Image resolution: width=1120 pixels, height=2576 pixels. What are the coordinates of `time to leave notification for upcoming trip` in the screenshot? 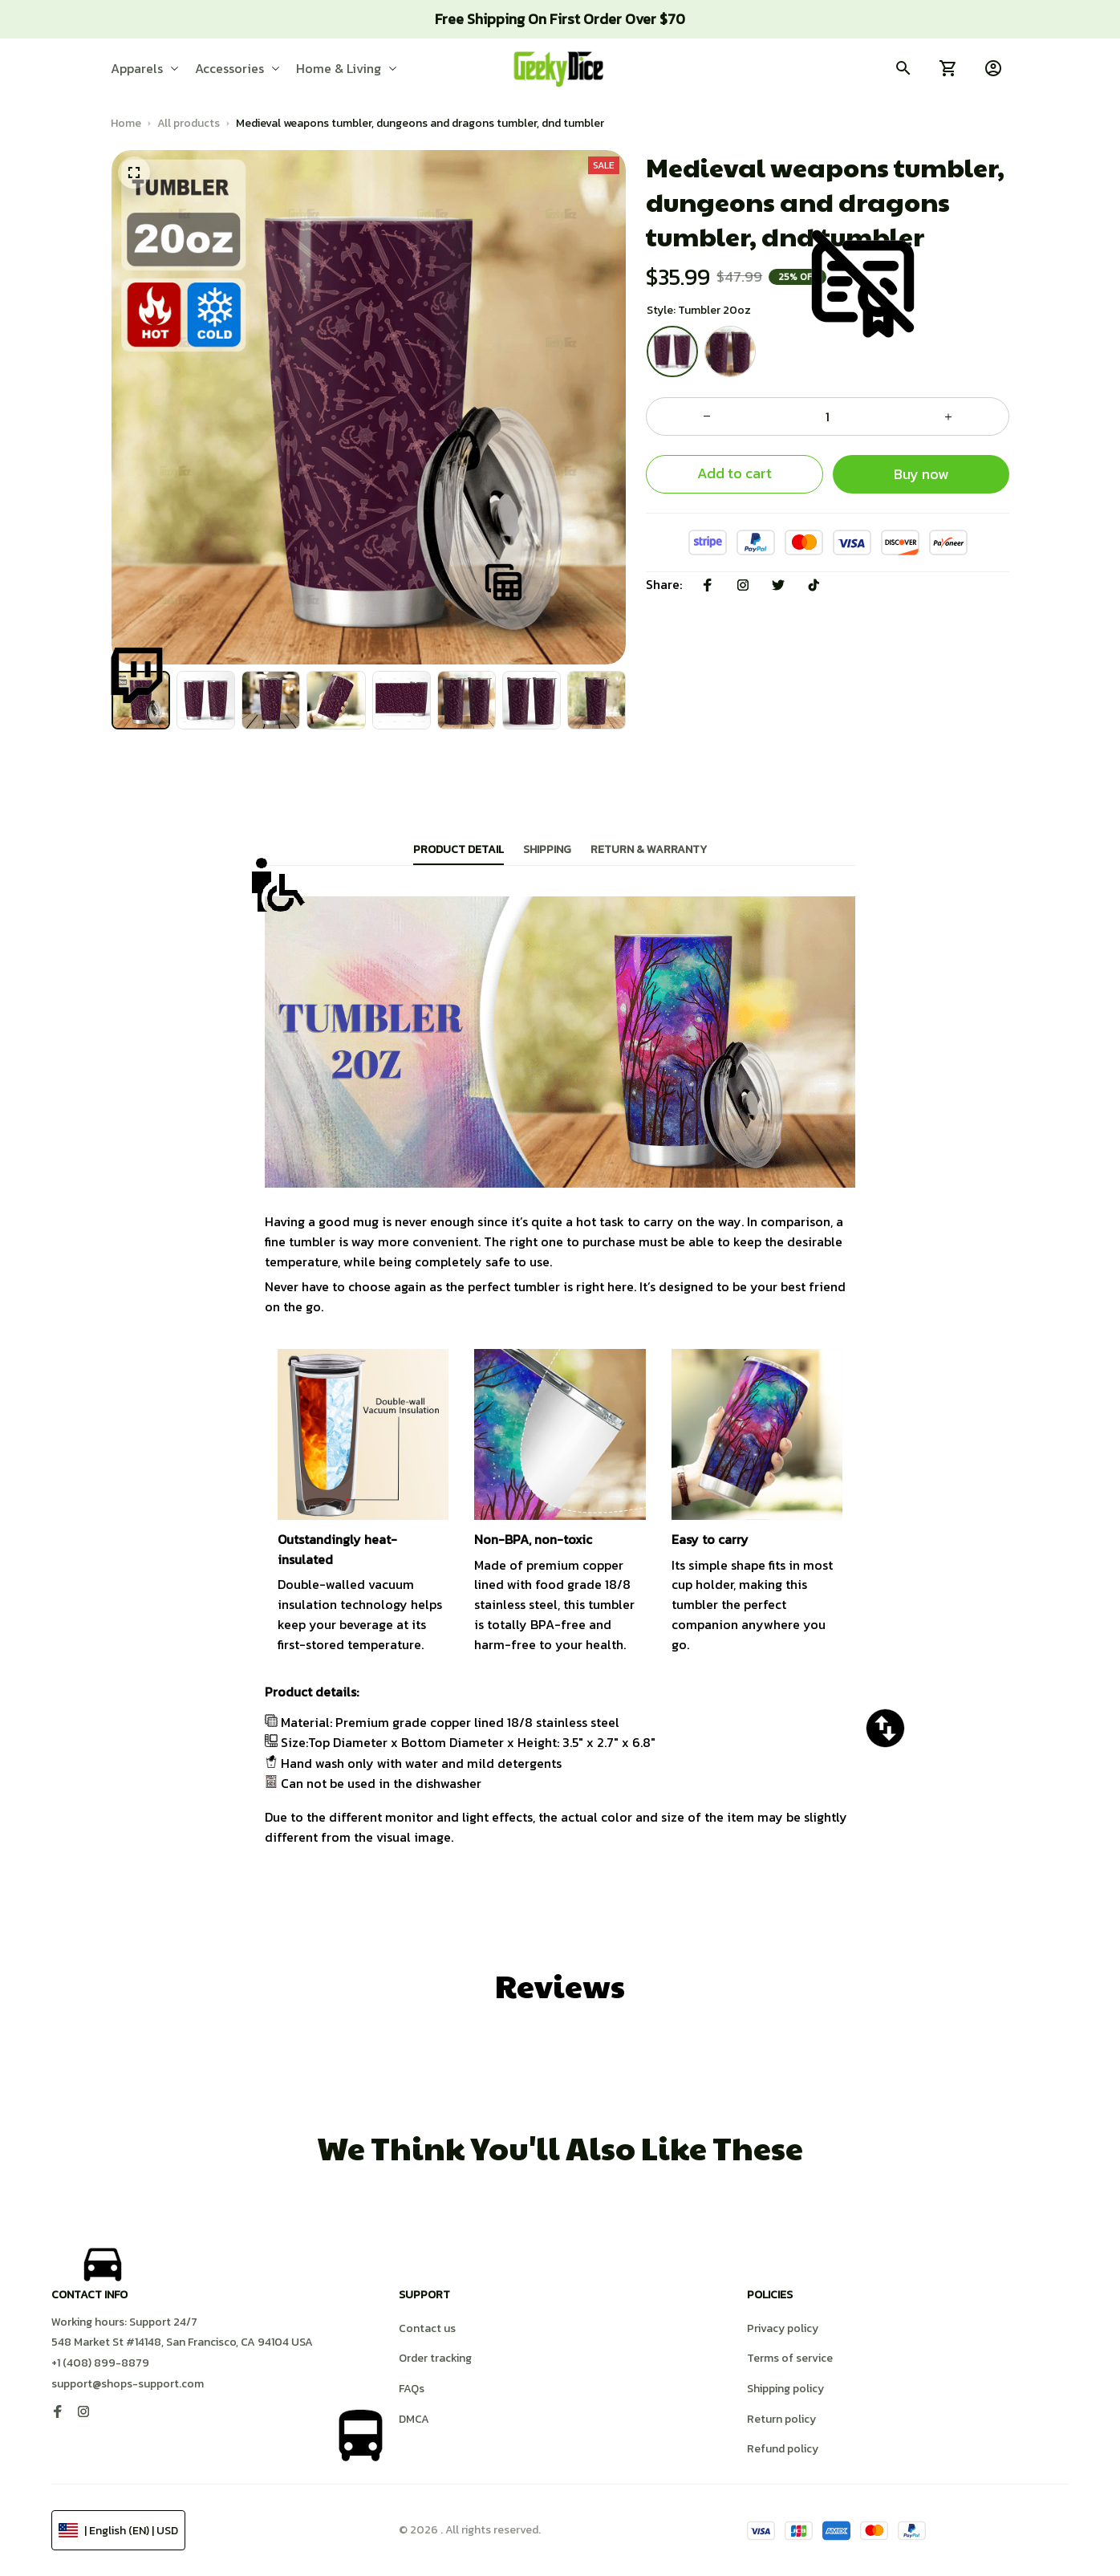 It's located at (103, 2265).